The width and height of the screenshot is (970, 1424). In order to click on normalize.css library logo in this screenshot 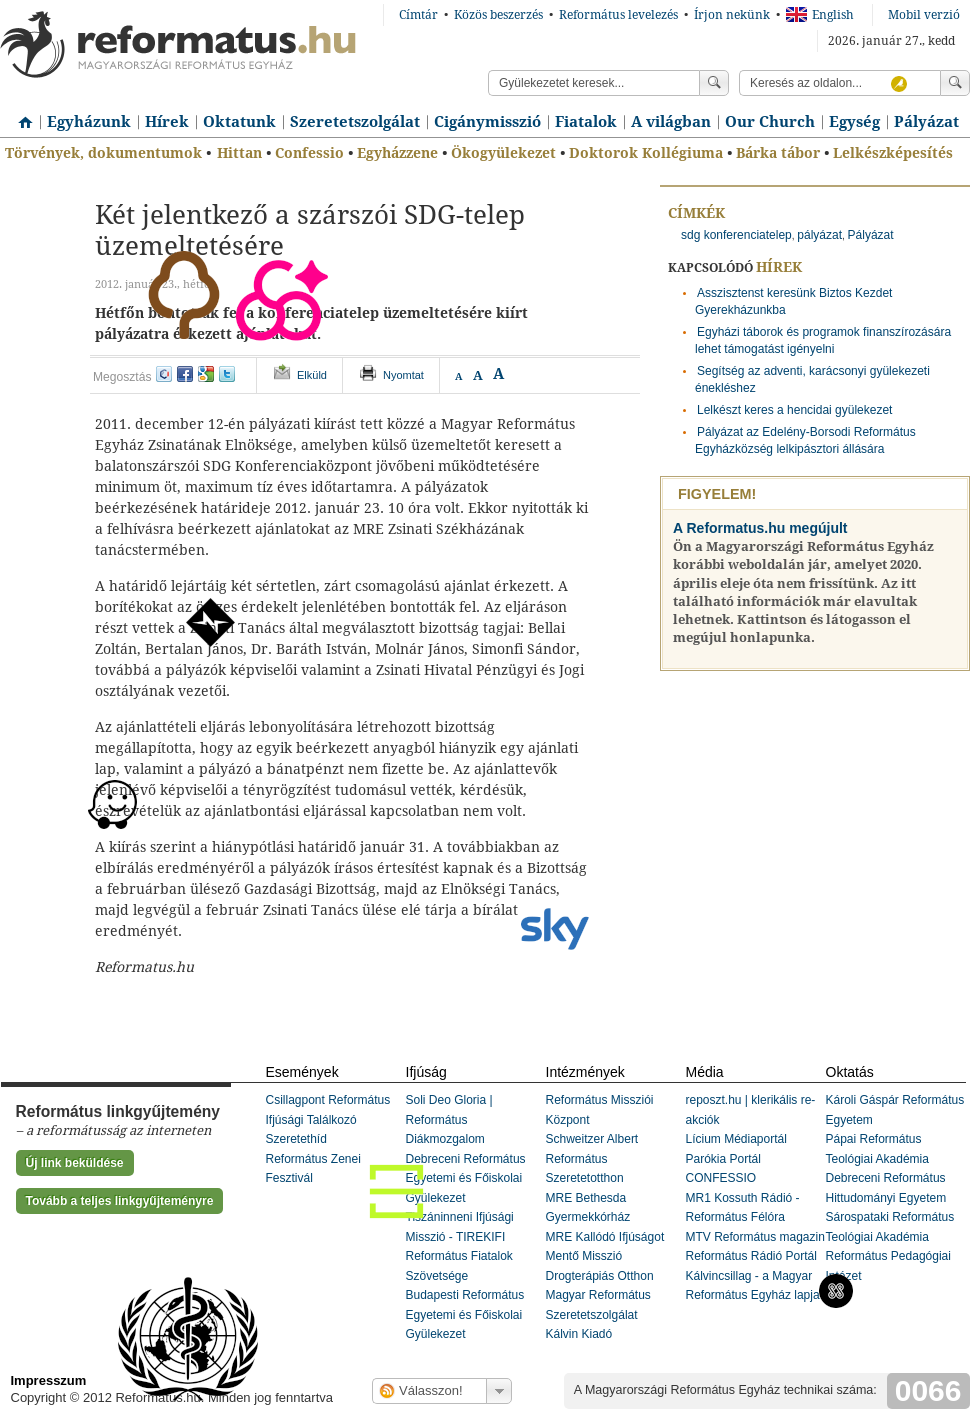, I will do `click(210, 622)`.